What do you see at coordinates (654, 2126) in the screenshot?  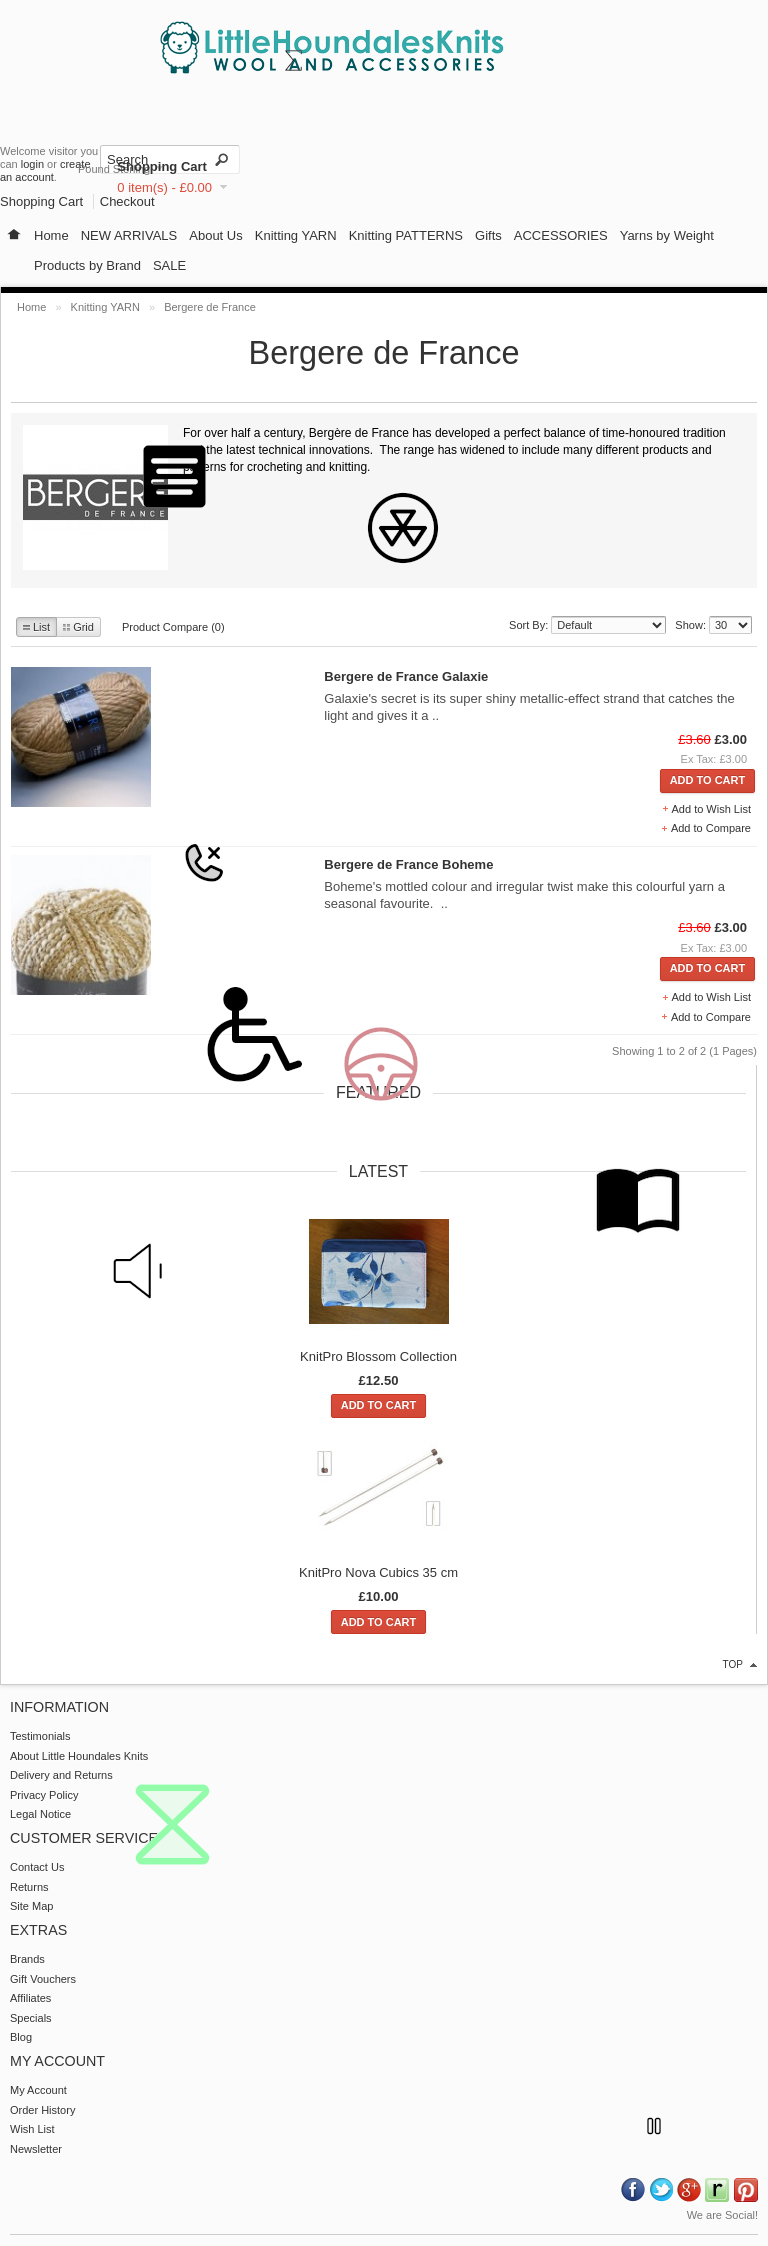 I see `stretch or resize content vertically` at bounding box center [654, 2126].